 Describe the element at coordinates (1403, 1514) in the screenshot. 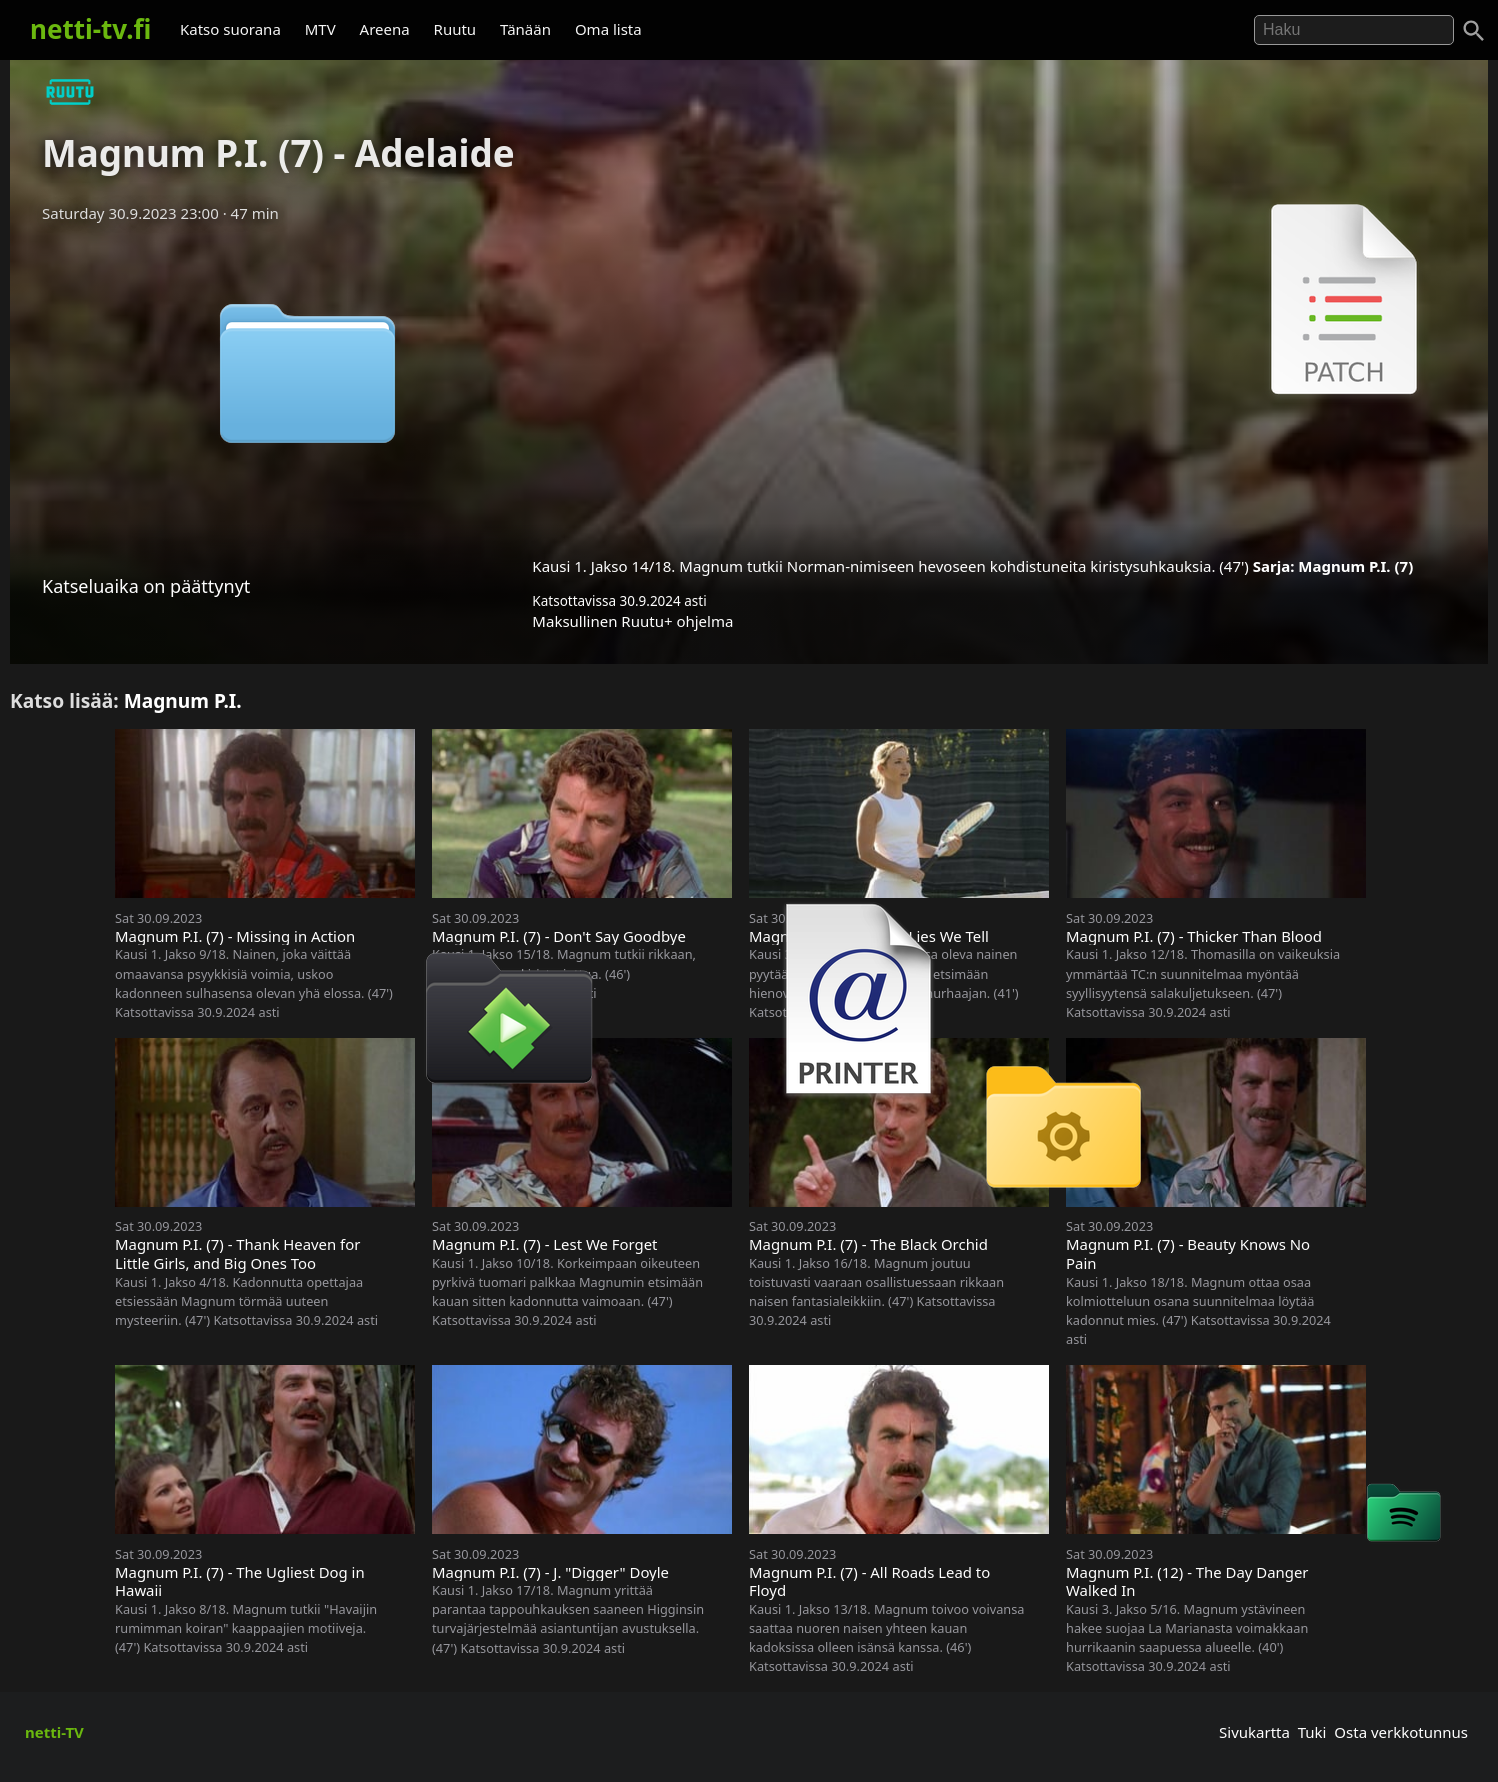

I see `open folder containing spotify downloads or files` at that location.